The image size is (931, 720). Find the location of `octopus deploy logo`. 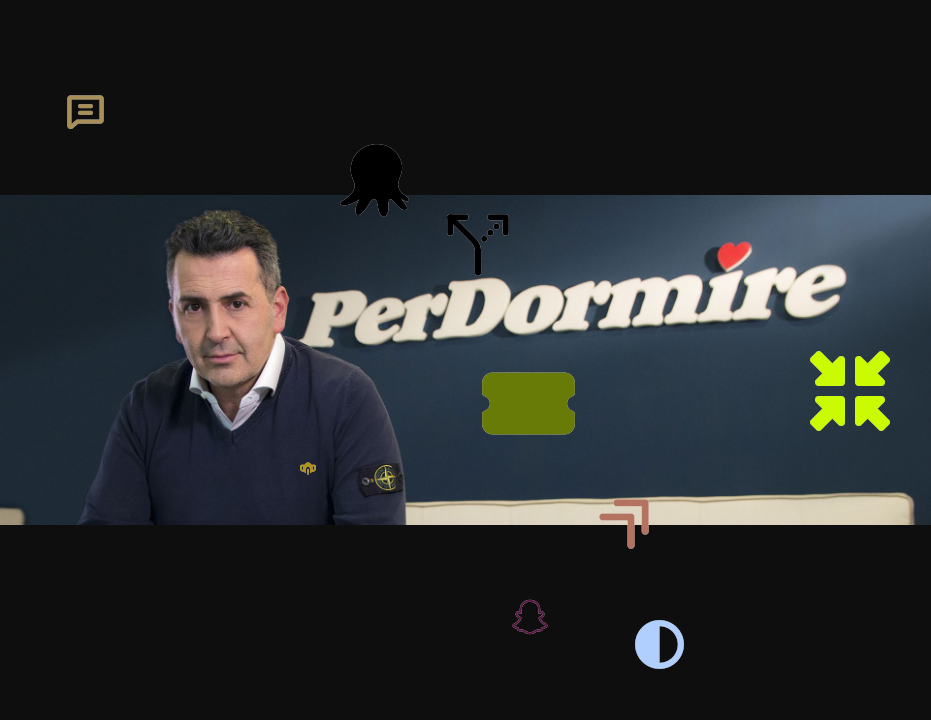

octopus deploy logo is located at coordinates (374, 180).